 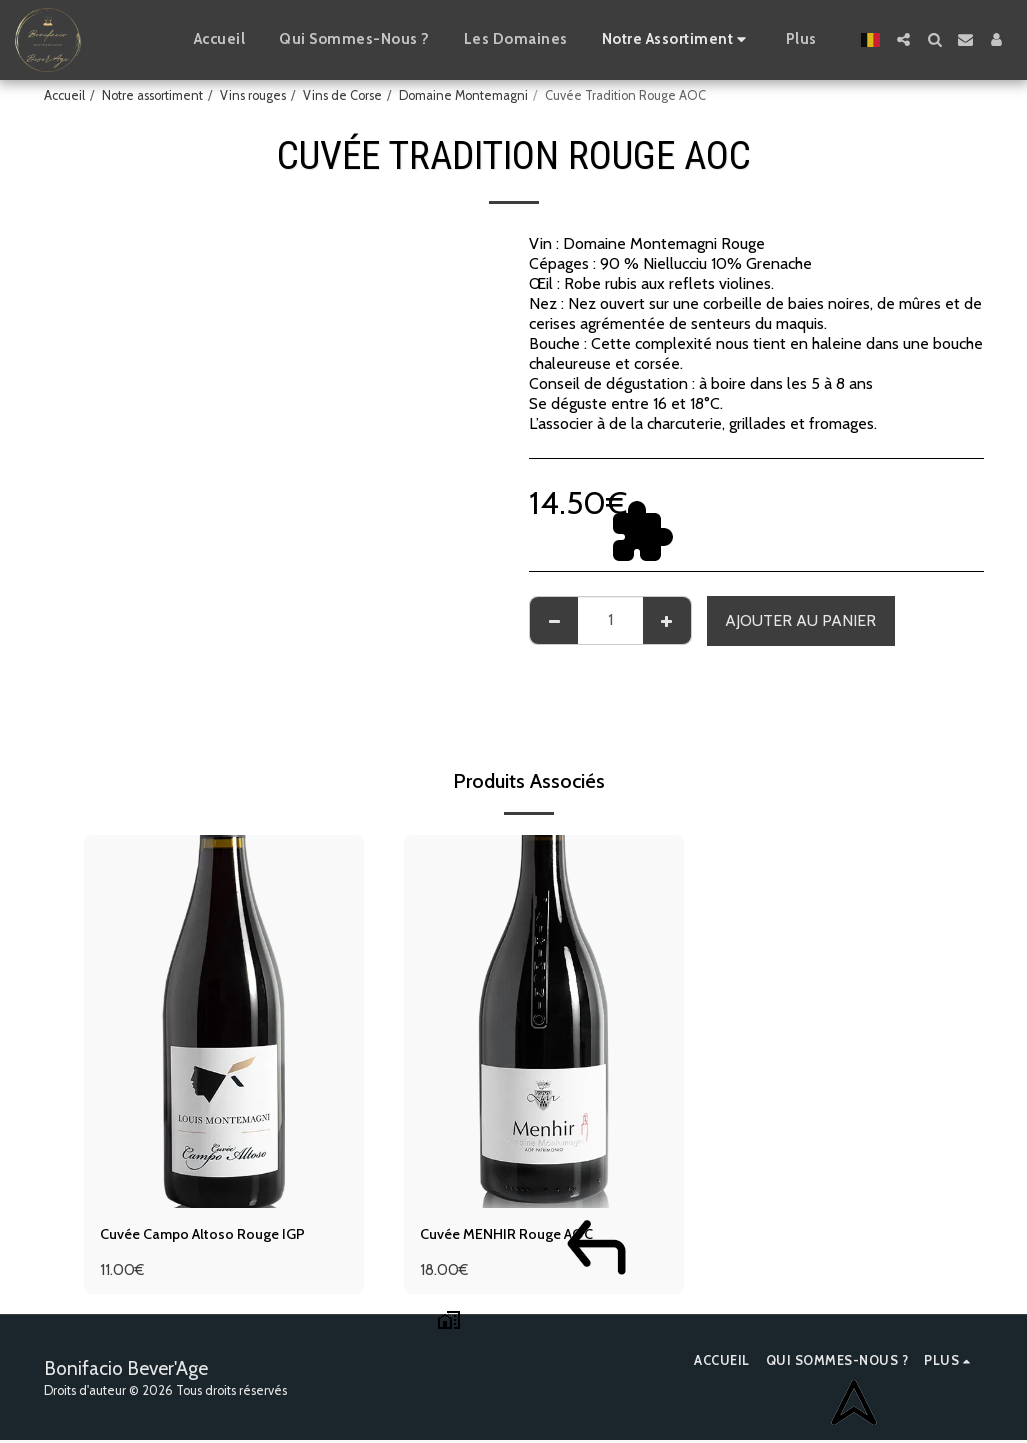 I want to click on go back to previous screen, so click(x=598, y=1247).